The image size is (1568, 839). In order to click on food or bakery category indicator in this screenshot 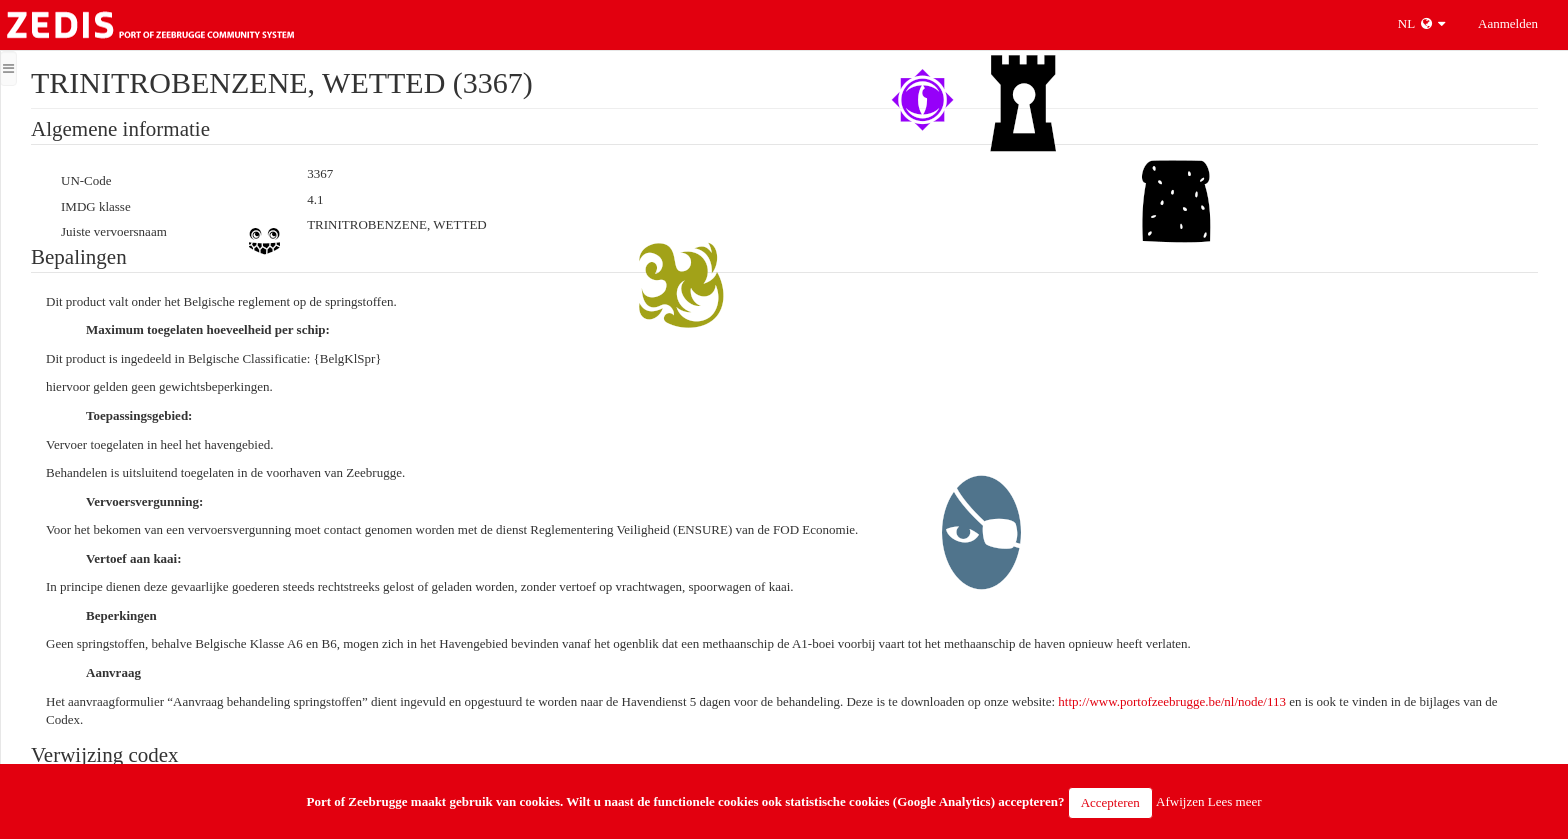, I will do `click(1176, 200)`.